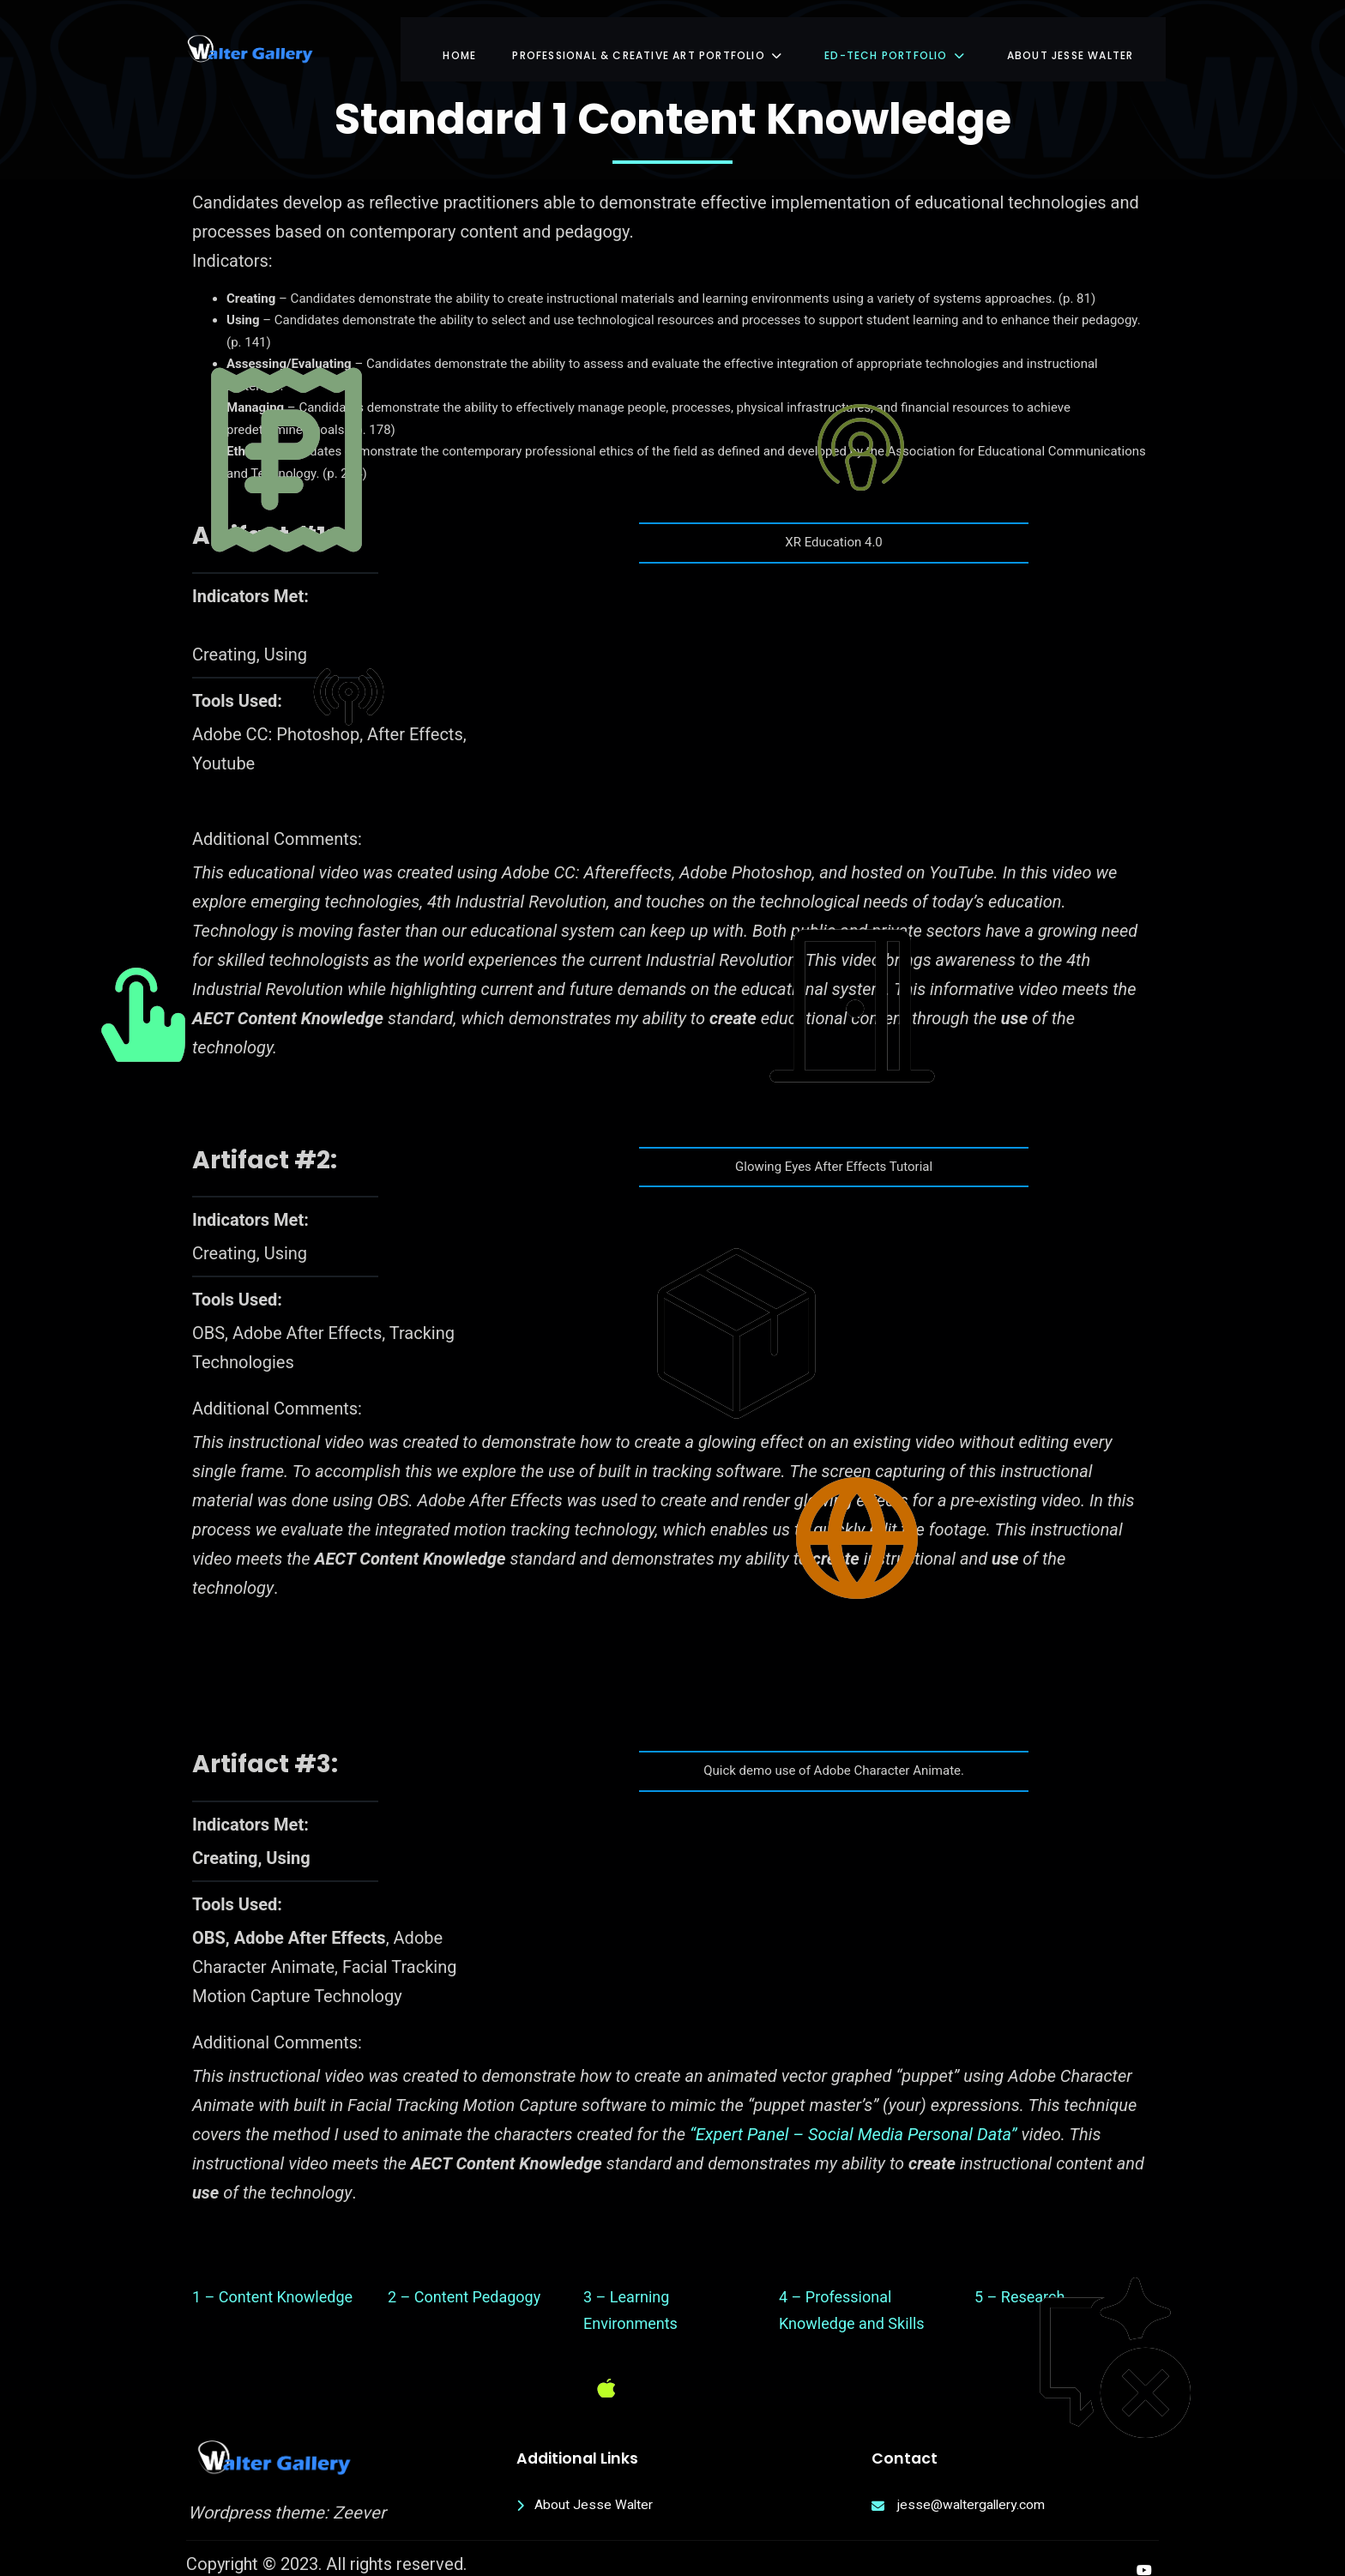 This screenshot has height=2576, width=1345. I want to click on access website or browse the internet, so click(857, 1538).